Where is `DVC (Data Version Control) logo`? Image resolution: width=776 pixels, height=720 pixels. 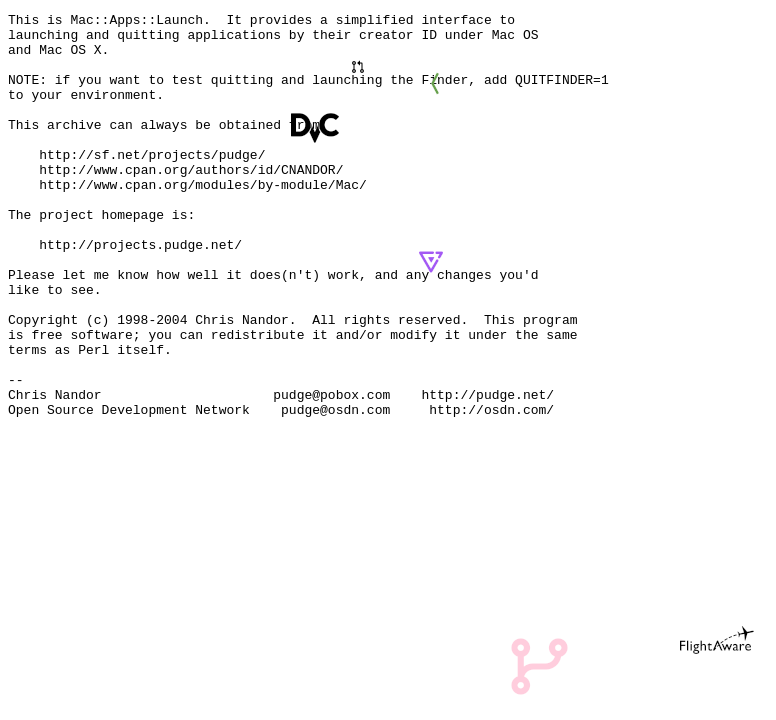
DVC (Data Version Control) logo is located at coordinates (315, 128).